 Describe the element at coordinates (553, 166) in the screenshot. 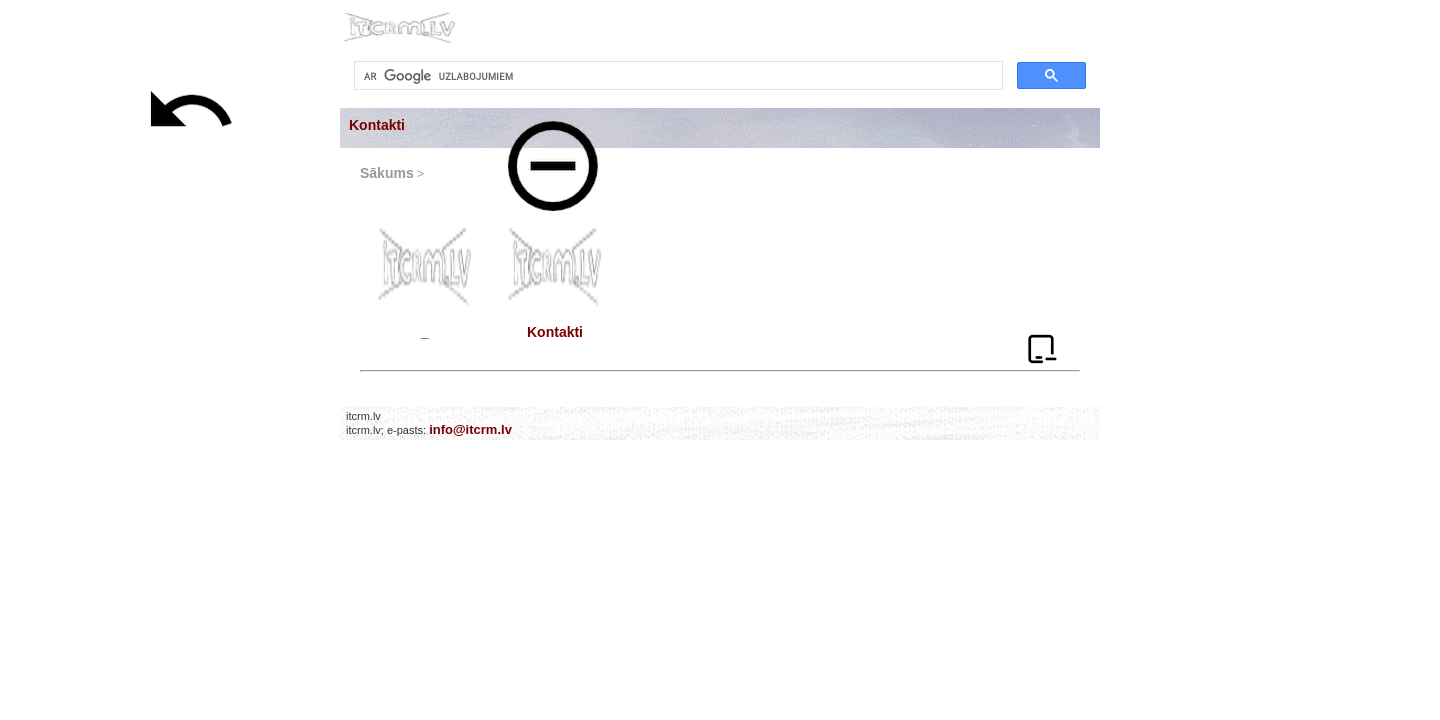

I see `remove an item from a list` at that location.